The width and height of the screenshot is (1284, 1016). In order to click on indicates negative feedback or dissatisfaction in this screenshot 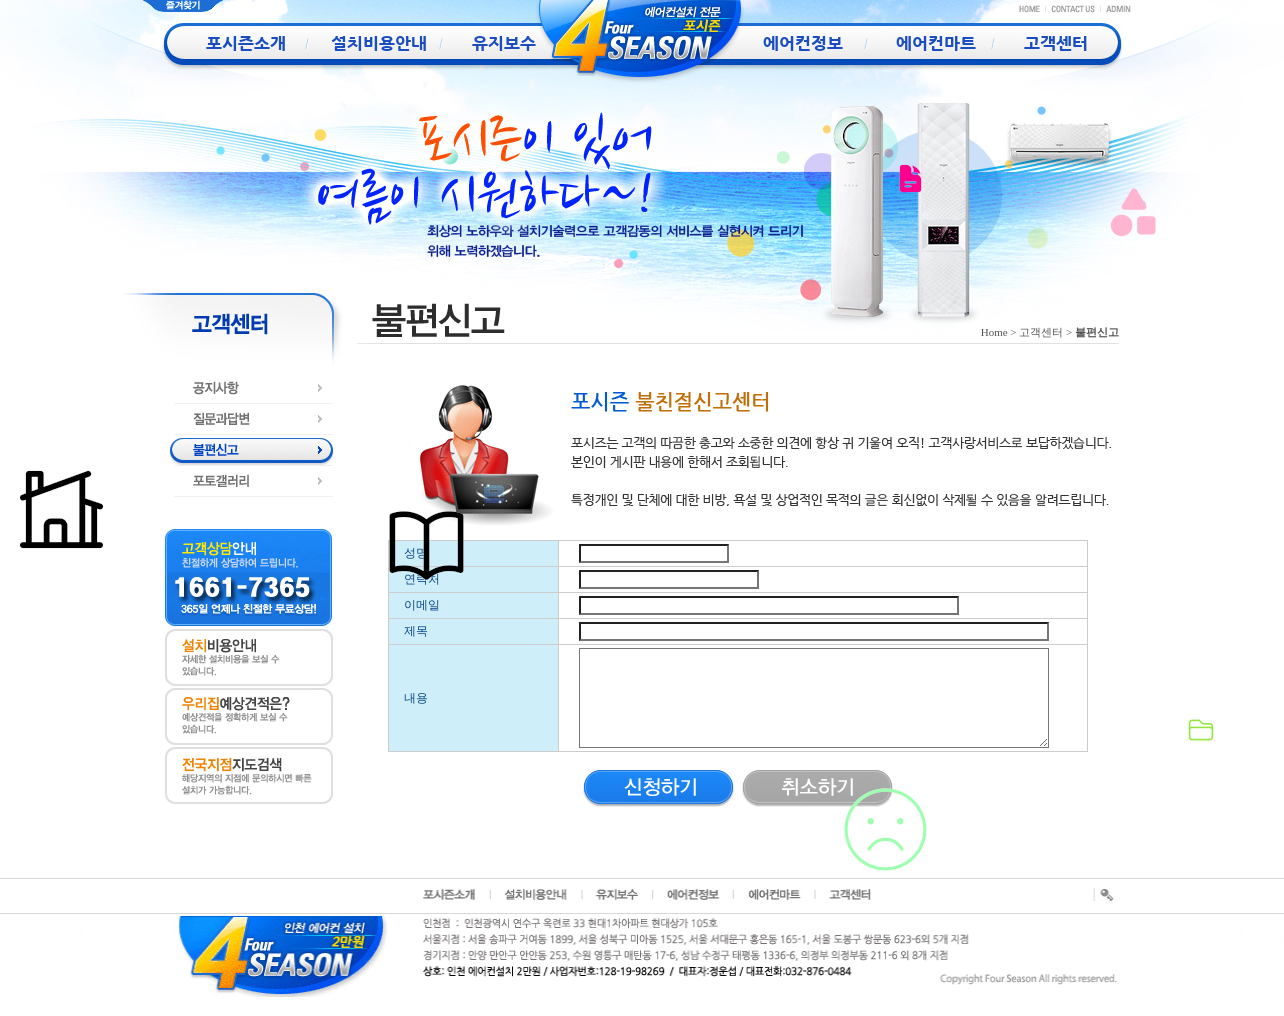, I will do `click(885, 829)`.